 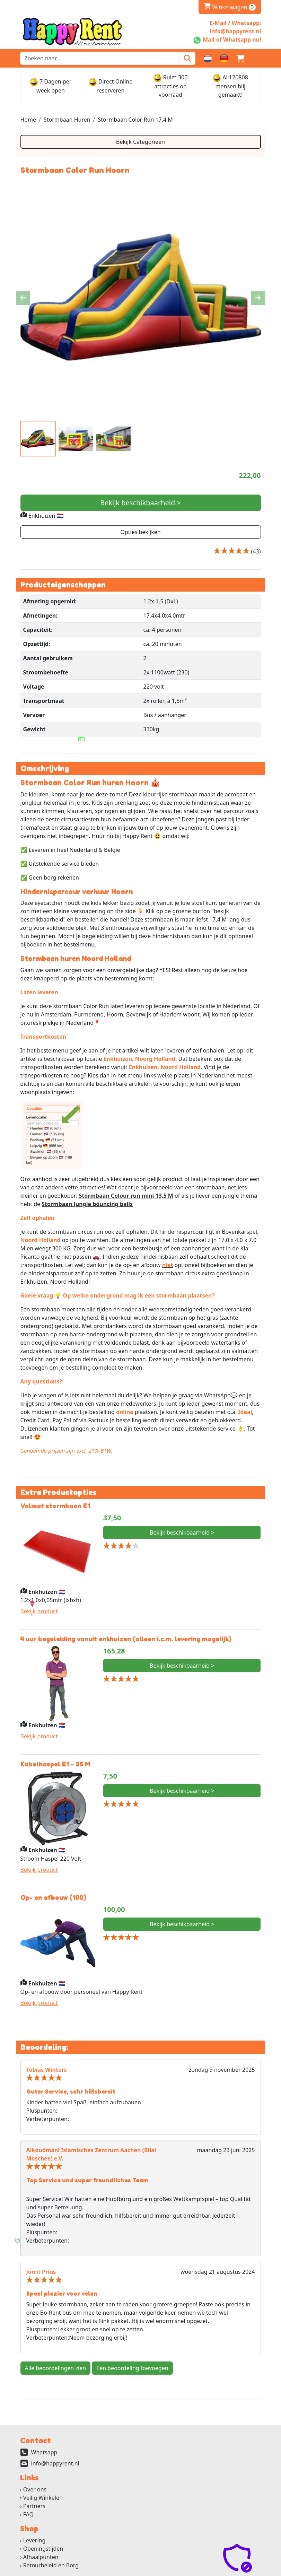 What do you see at coordinates (32, 1604) in the screenshot?
I see `browse dessert or ice cream options` at bounding box center [32, 1604].